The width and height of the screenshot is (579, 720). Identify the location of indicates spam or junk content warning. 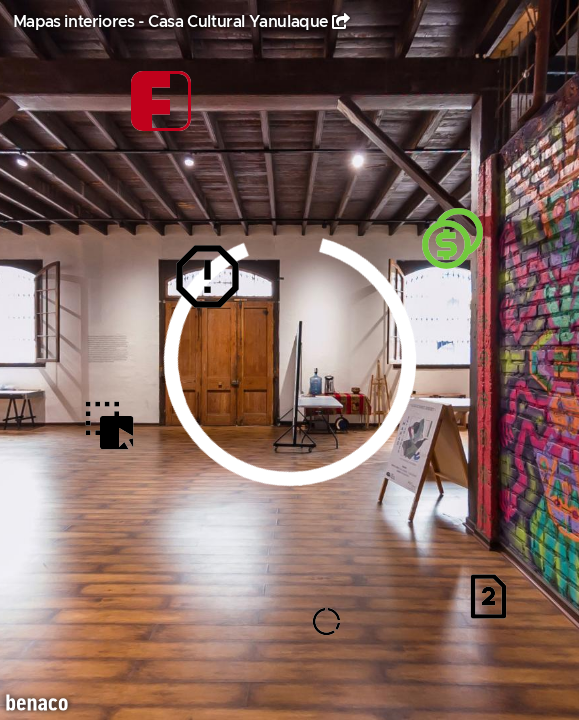
(207, 276).